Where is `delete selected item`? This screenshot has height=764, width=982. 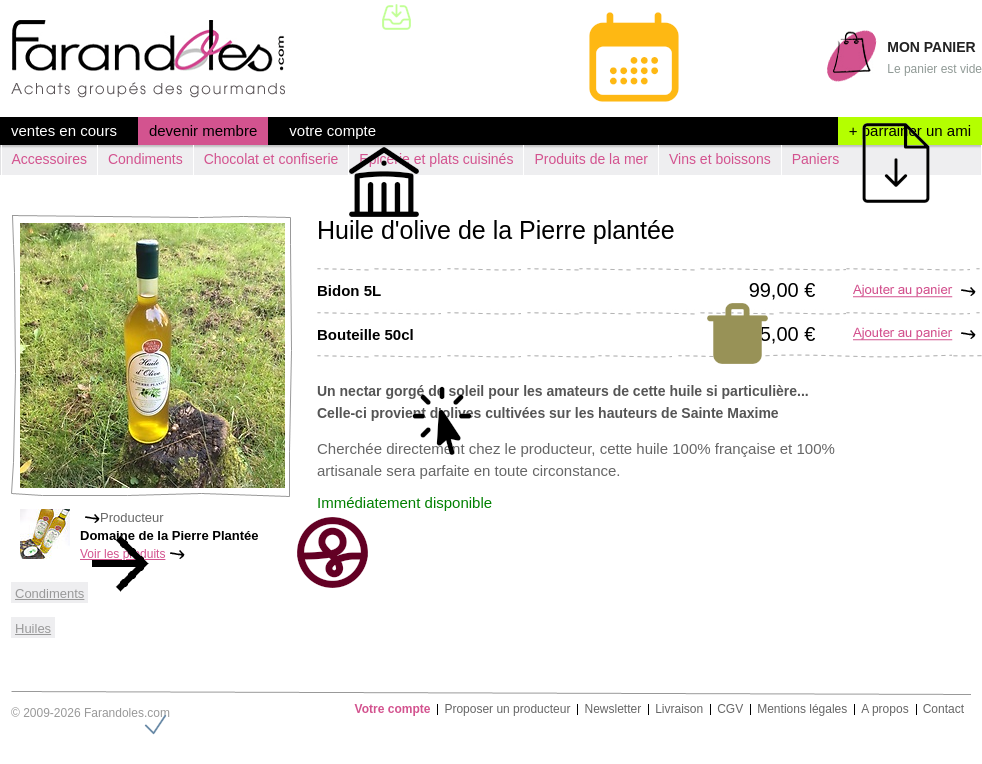 delete selected item is located at coordinates (737, 333).